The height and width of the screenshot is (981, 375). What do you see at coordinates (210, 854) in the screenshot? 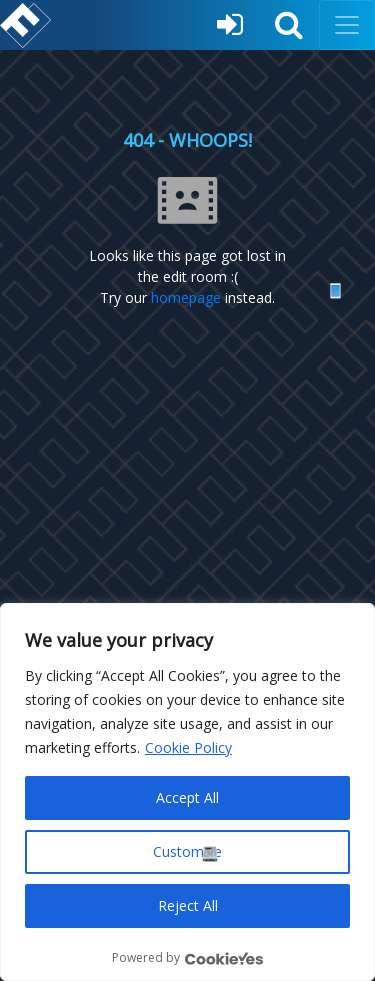
I see `access the root system drive` at bounding box center [210, 854].